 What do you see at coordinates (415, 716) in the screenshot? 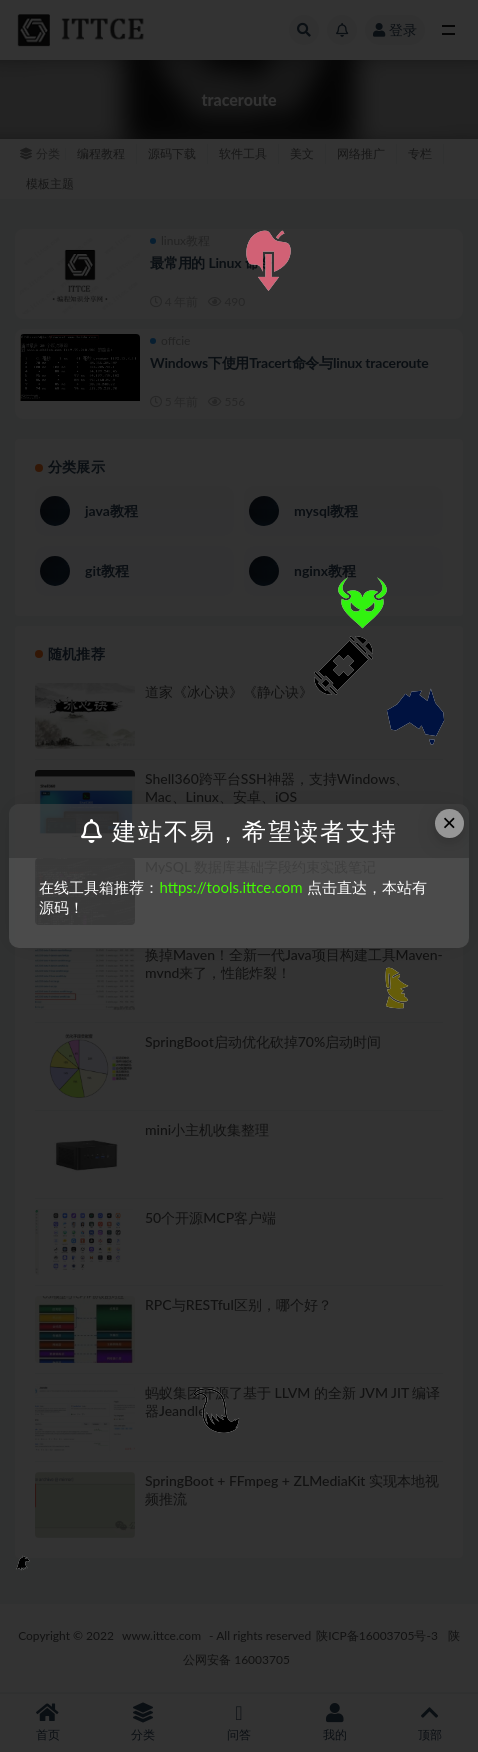
I see `select australia as your region` at bounding box center [415, 716].